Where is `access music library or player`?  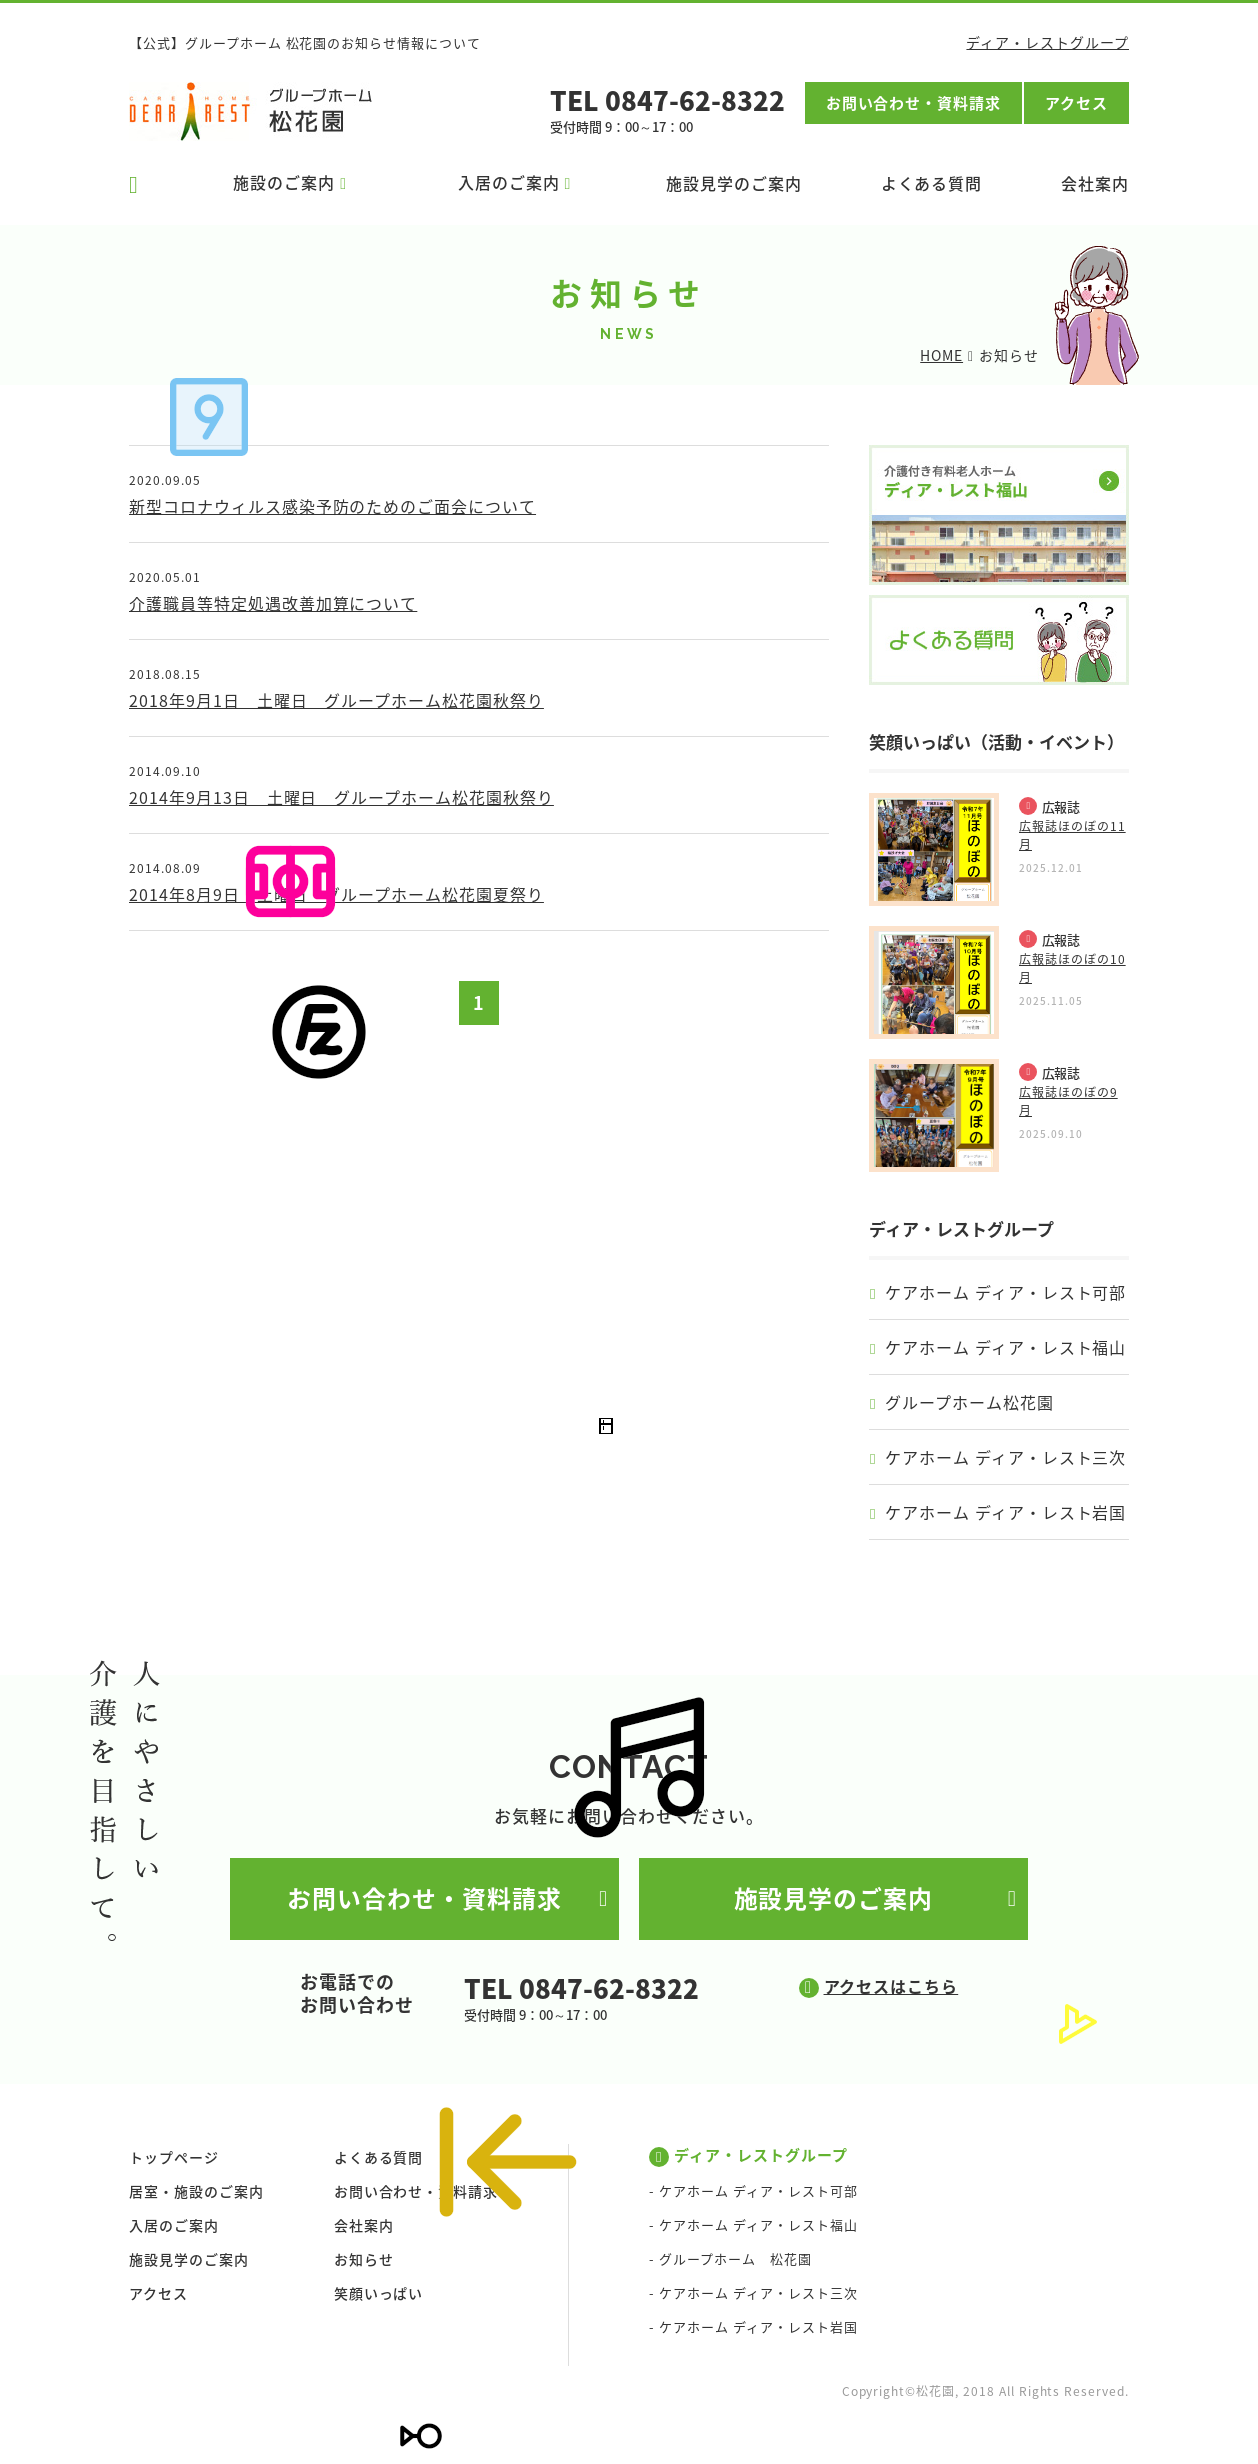 access music library or player is located at coordinates (647, 1770).